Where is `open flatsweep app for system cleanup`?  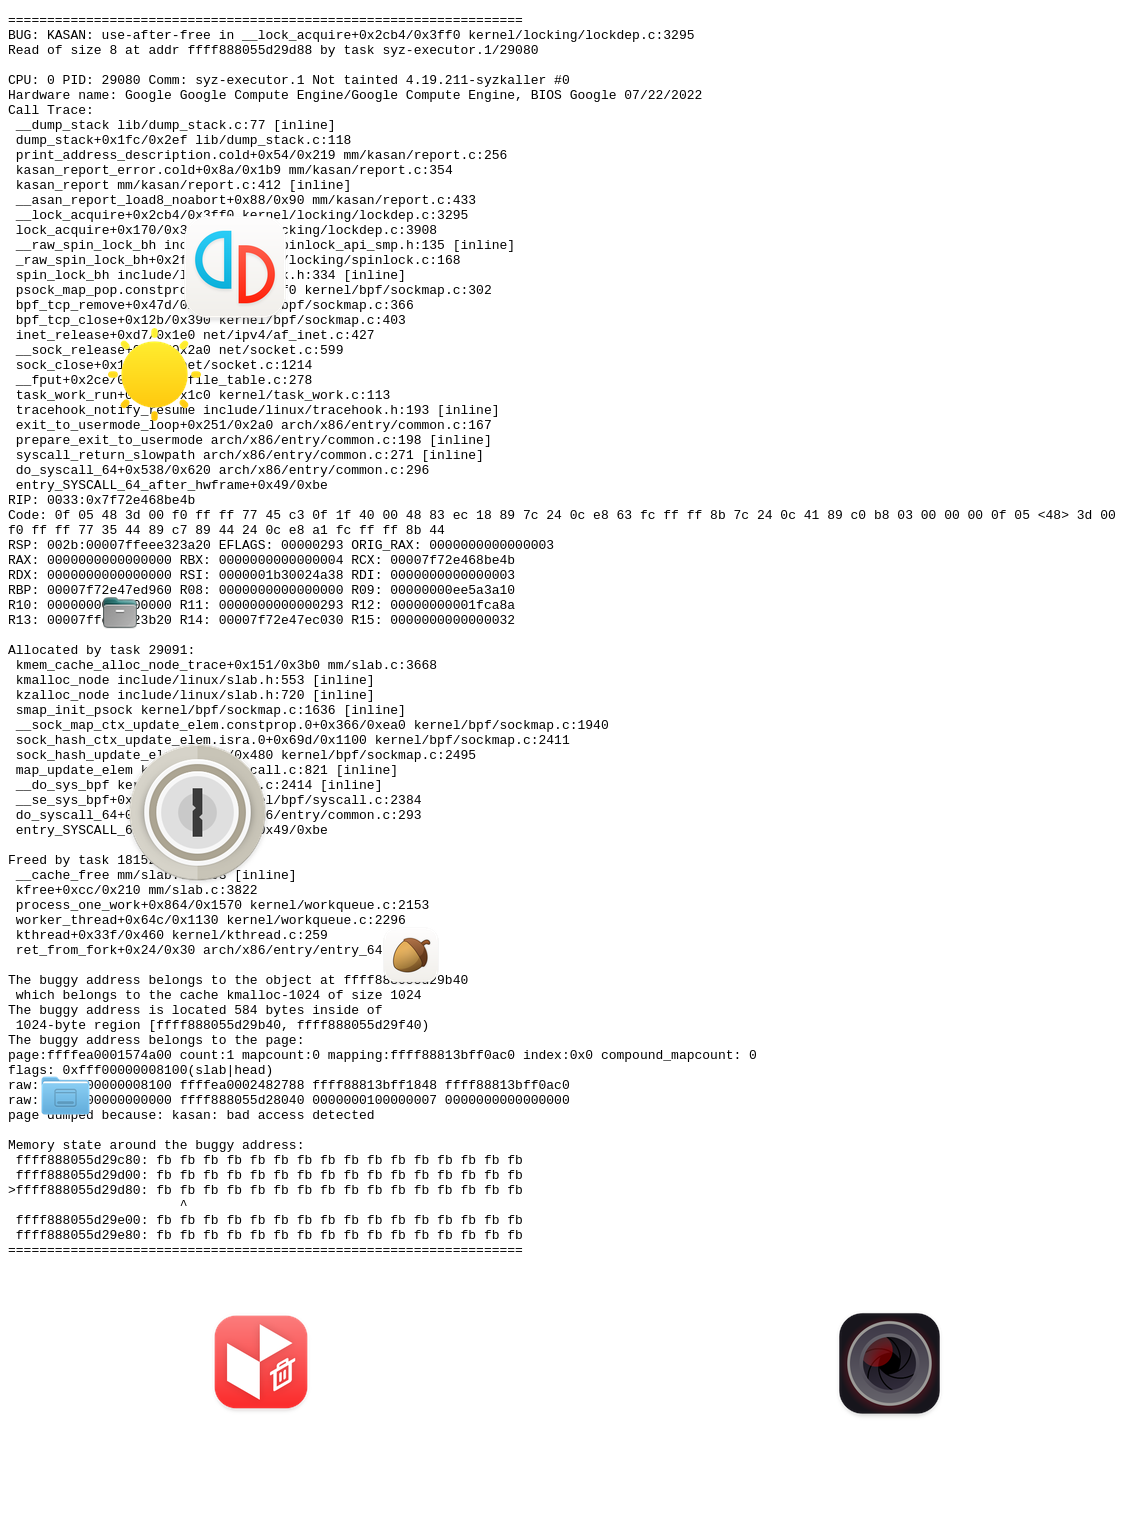 open flatsweep app for system cleanup is located at coordinates (261, 1362).